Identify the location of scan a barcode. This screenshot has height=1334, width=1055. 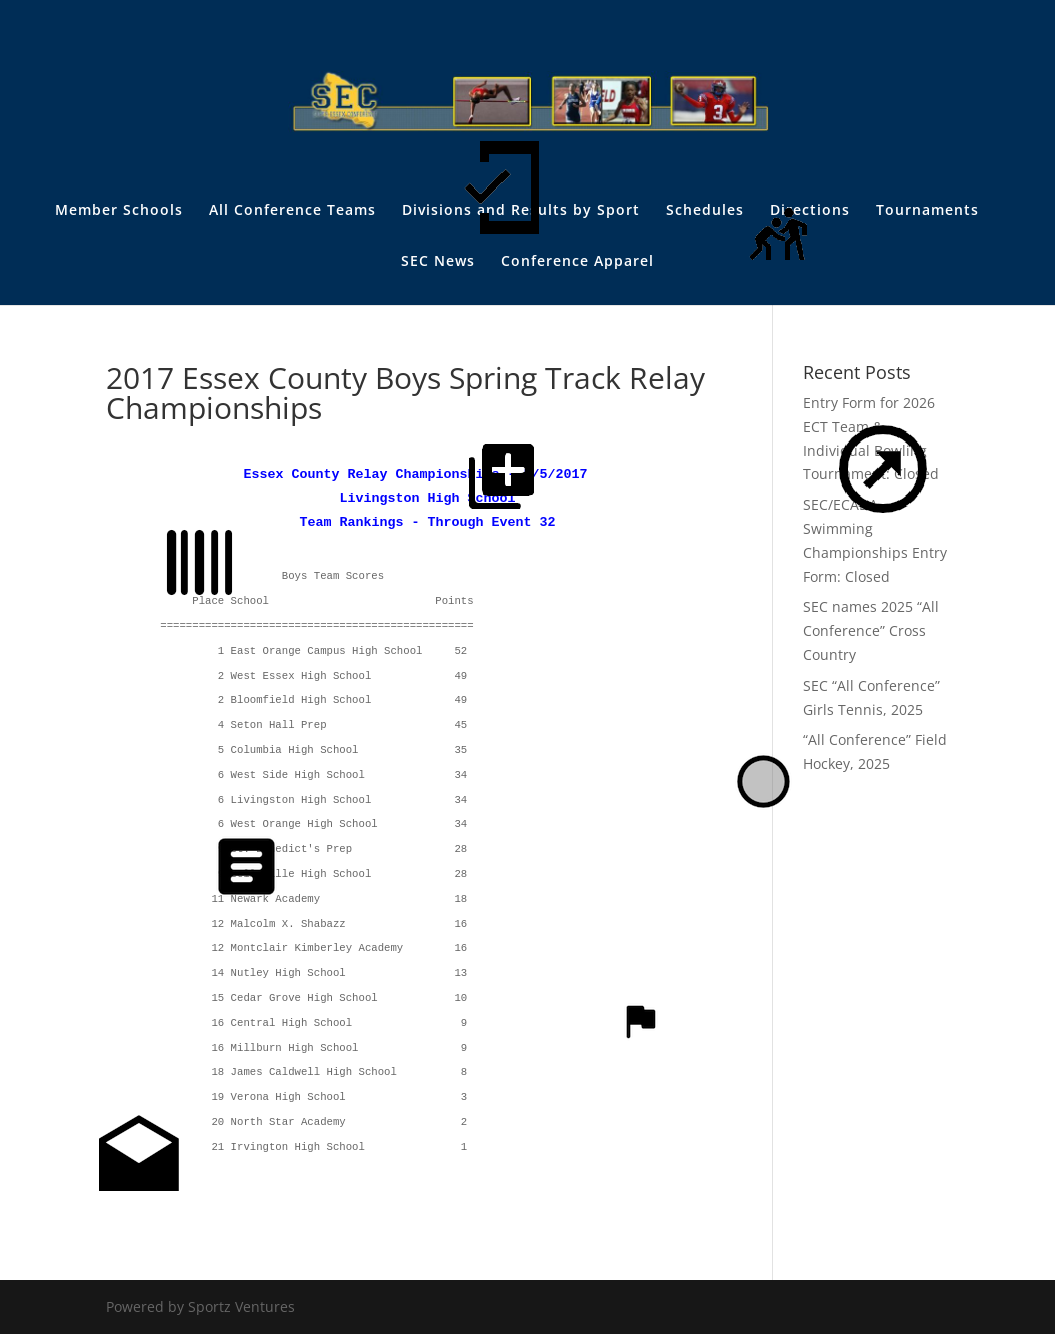
(199, 562).